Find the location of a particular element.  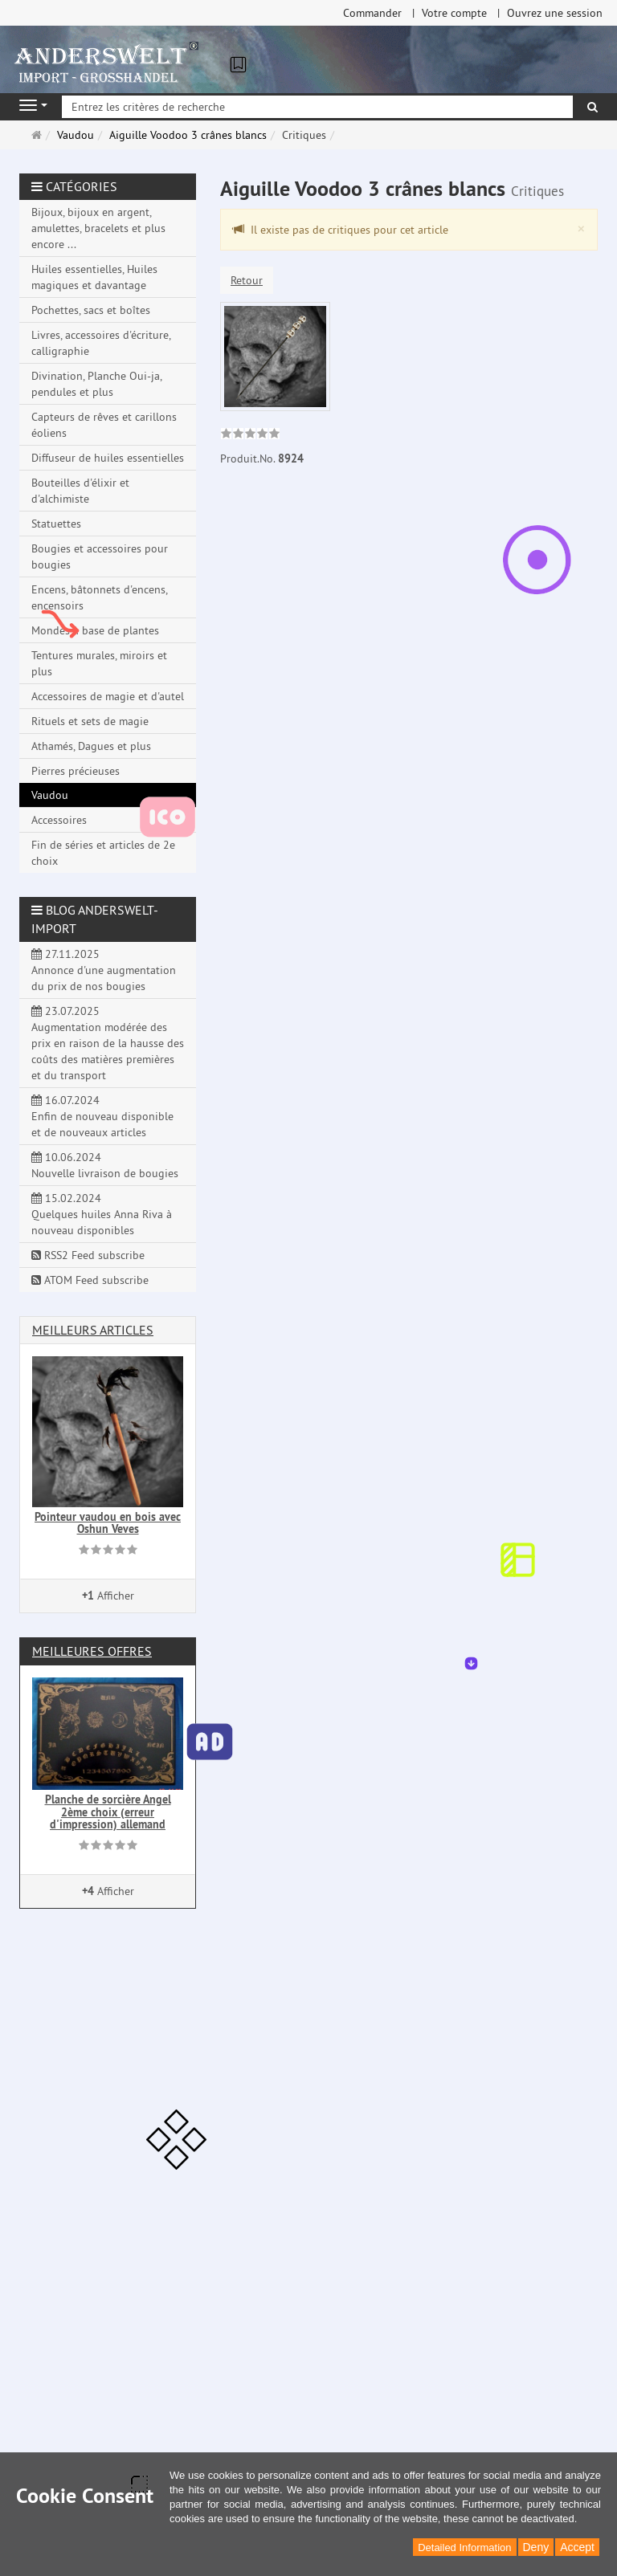

start recording audio or video is located at coordinates (537, 560).